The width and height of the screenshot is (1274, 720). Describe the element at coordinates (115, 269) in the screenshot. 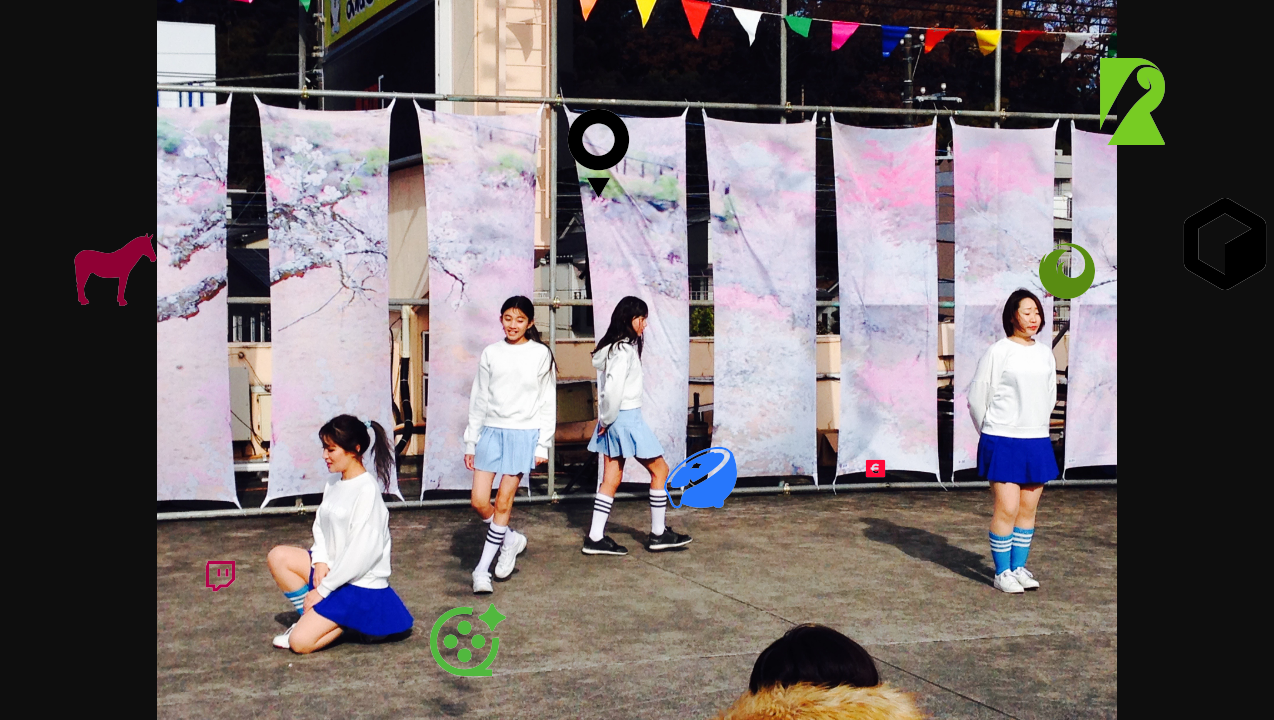

I see `visit Sticker Mule website or app` at that location.